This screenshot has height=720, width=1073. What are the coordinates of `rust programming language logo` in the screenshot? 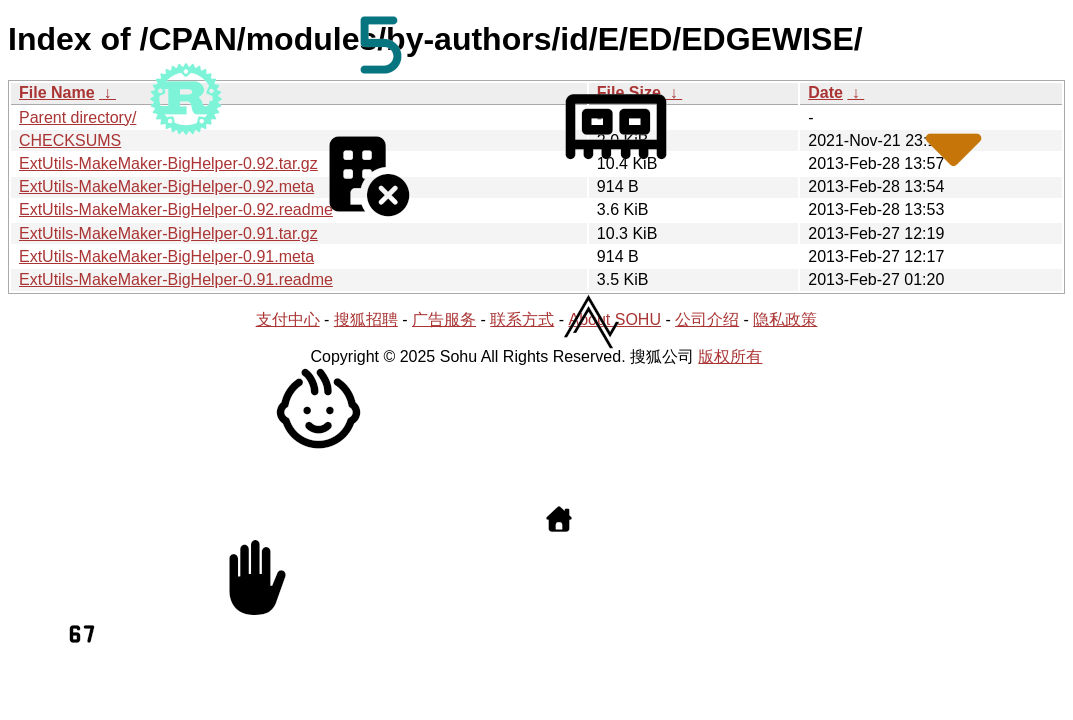 It's located at (186, 99).